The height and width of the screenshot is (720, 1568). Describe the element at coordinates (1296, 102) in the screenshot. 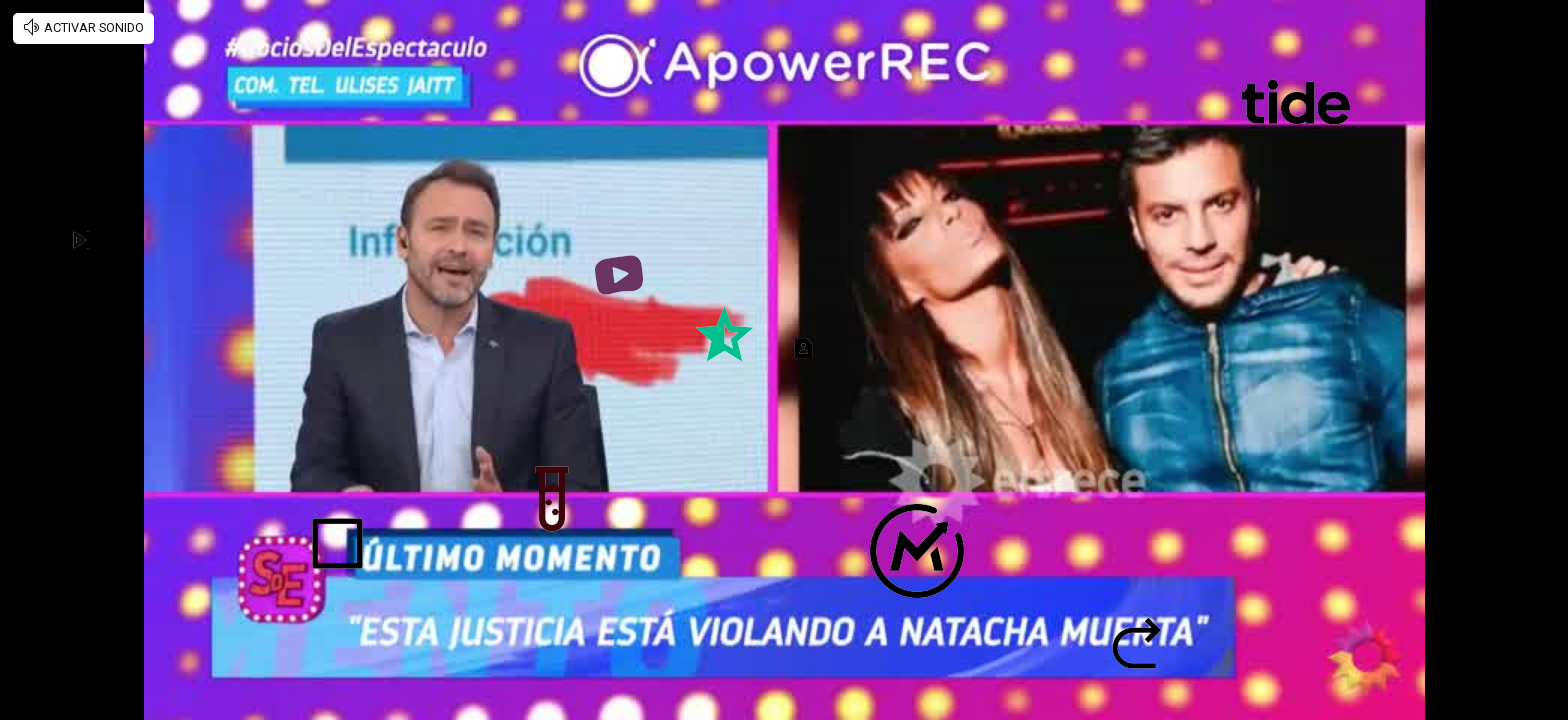

I see `open the Tide banking app` at that location.